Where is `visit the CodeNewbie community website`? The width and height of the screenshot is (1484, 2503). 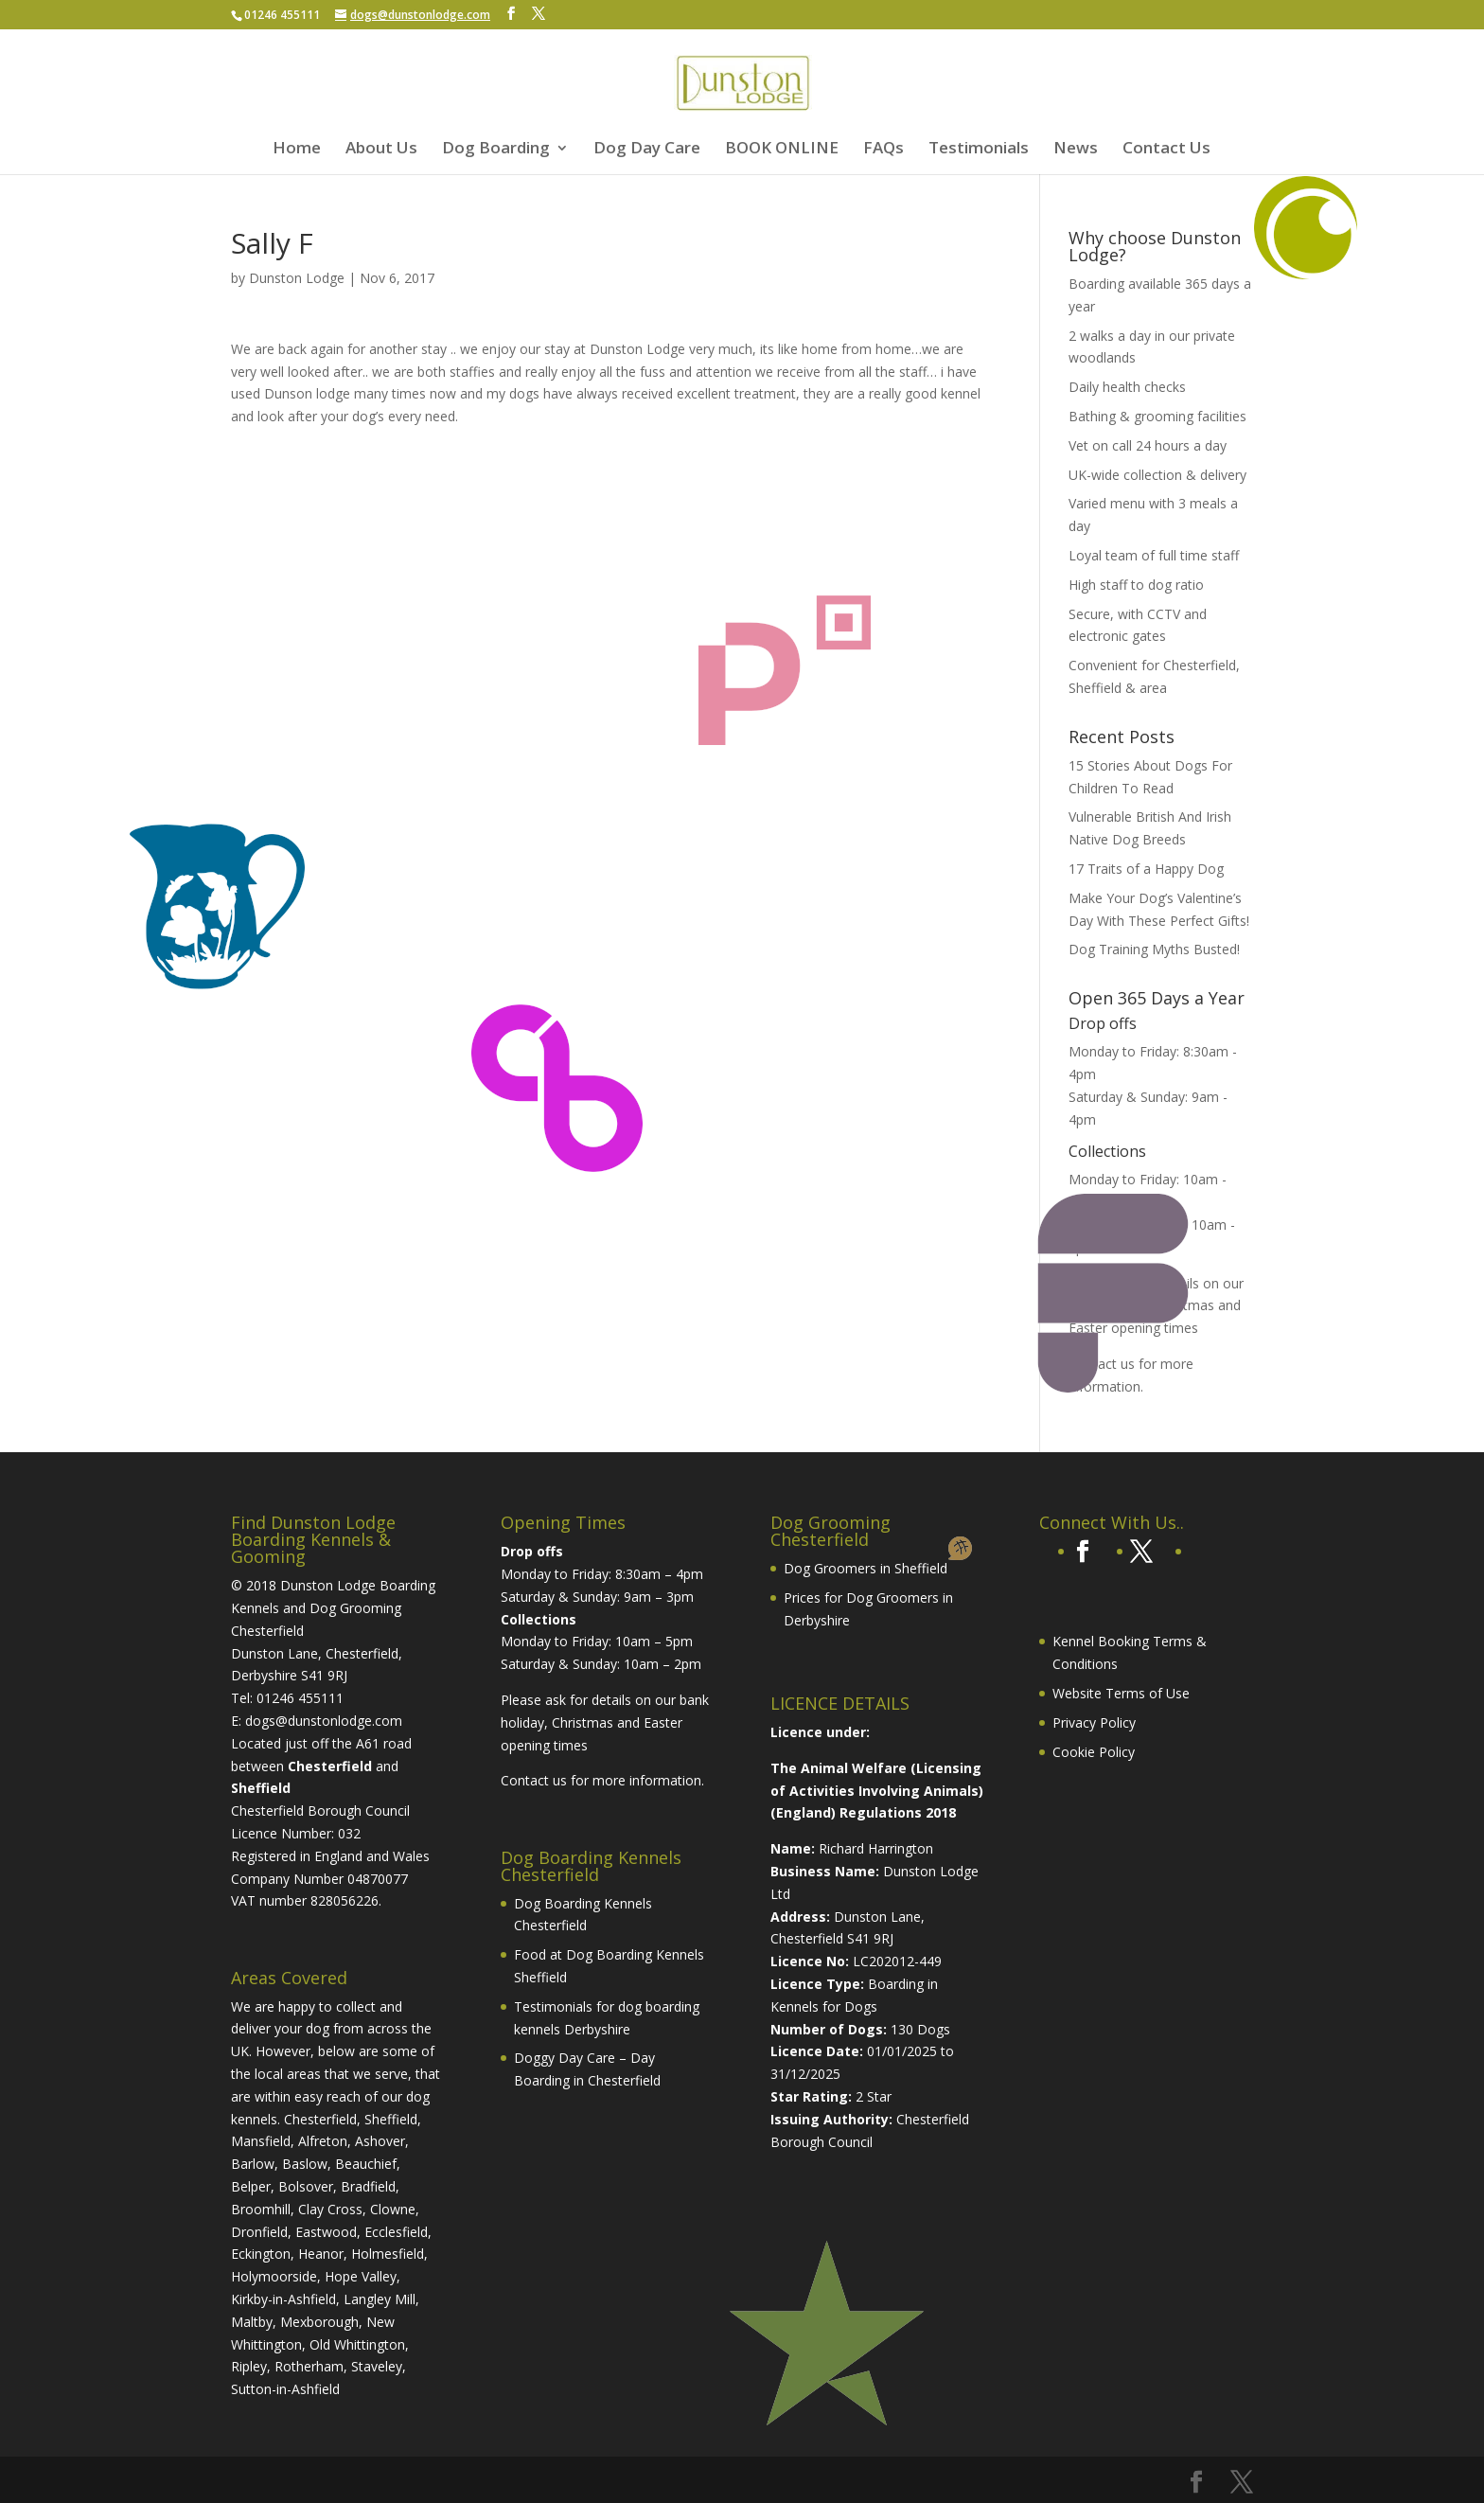 visit the CodeNewbie community website is located at coordinates (960, 1548).